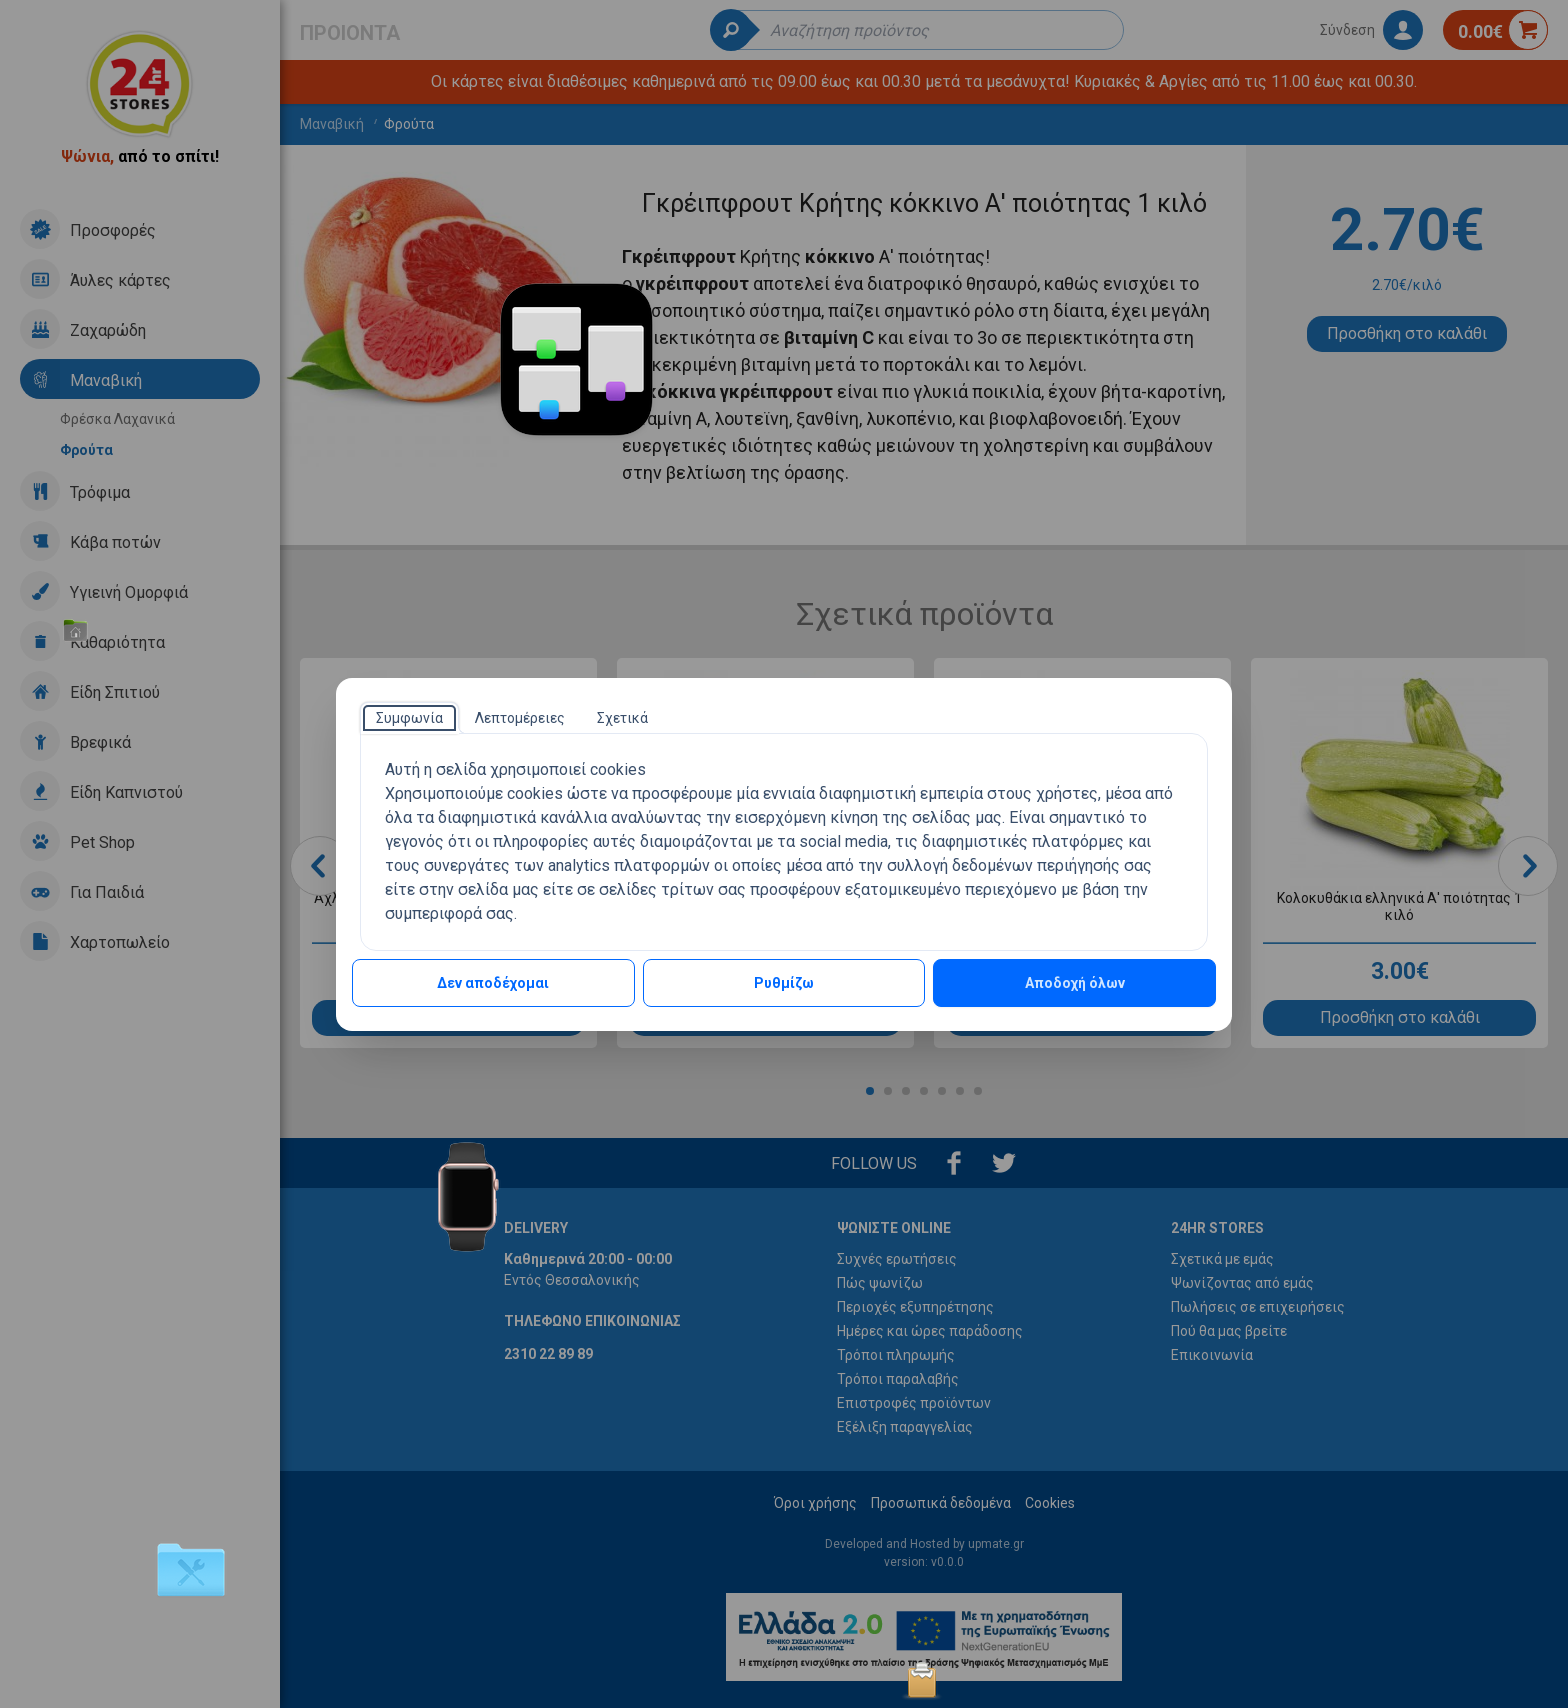  I want to click on indicates a task or assignment is overdue, so click(921, 1680).